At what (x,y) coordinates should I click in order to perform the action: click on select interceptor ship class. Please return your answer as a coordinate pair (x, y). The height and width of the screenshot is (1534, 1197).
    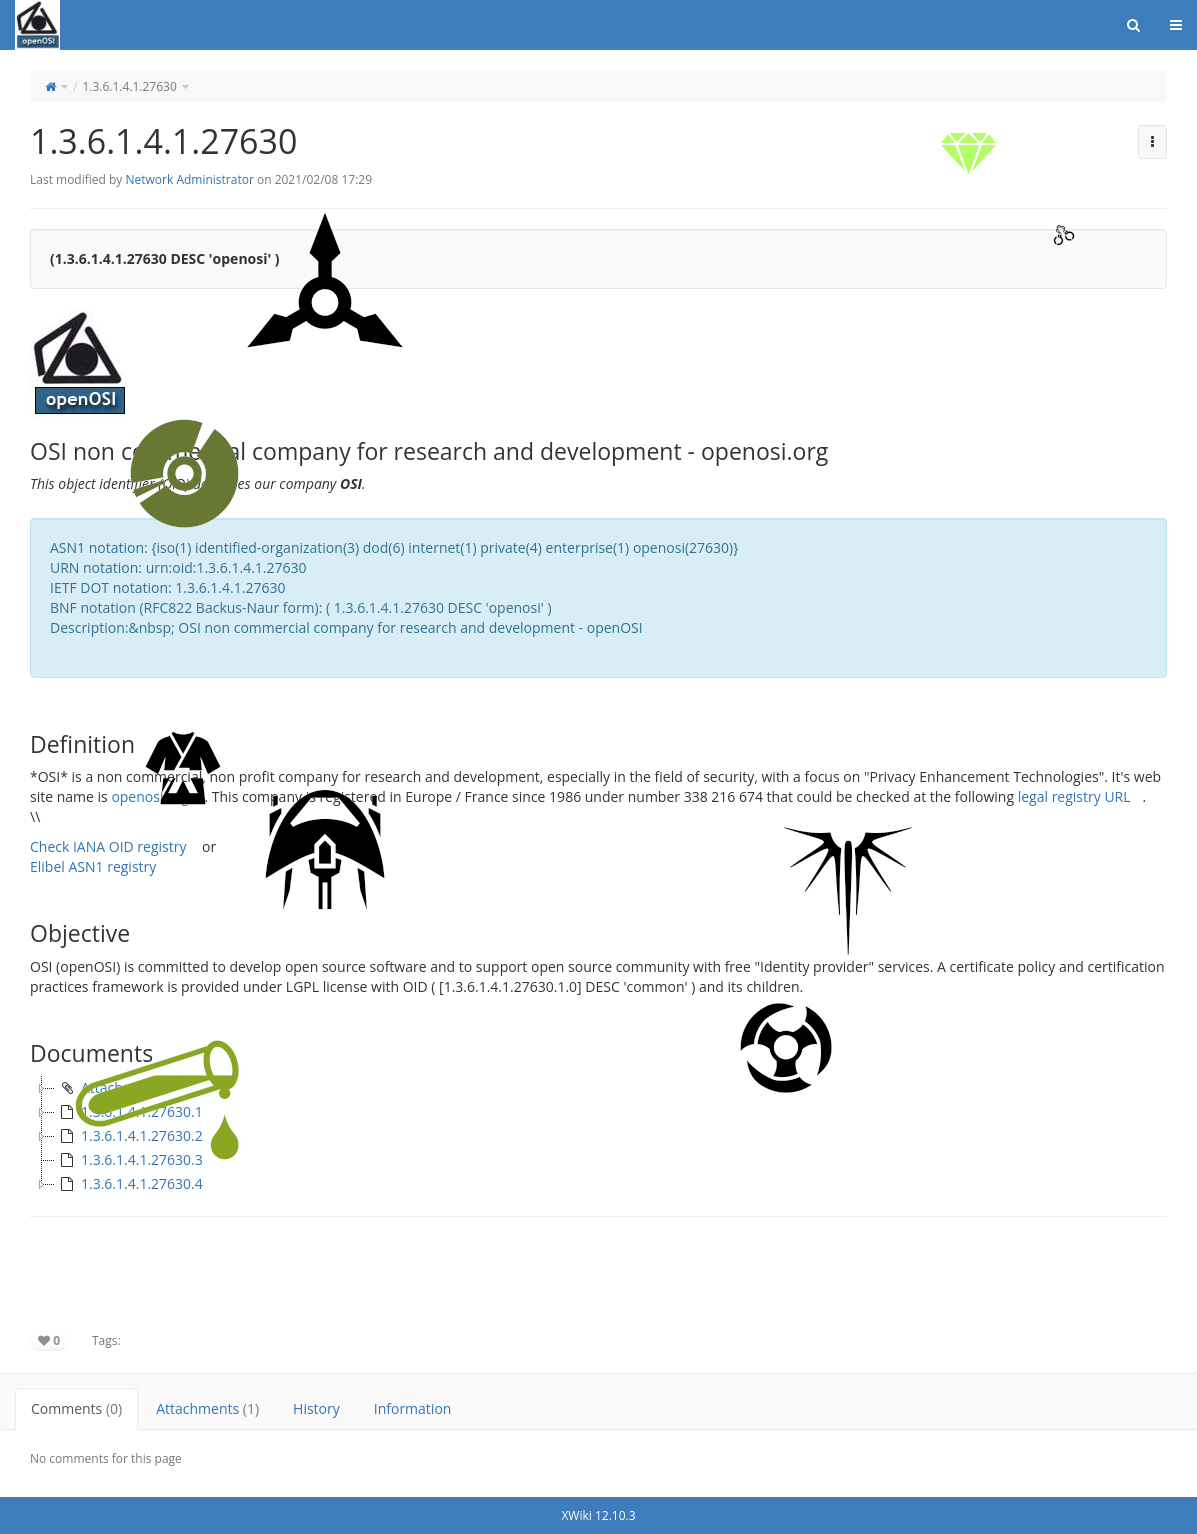
    Looking at the image, I should click on (325, 850).